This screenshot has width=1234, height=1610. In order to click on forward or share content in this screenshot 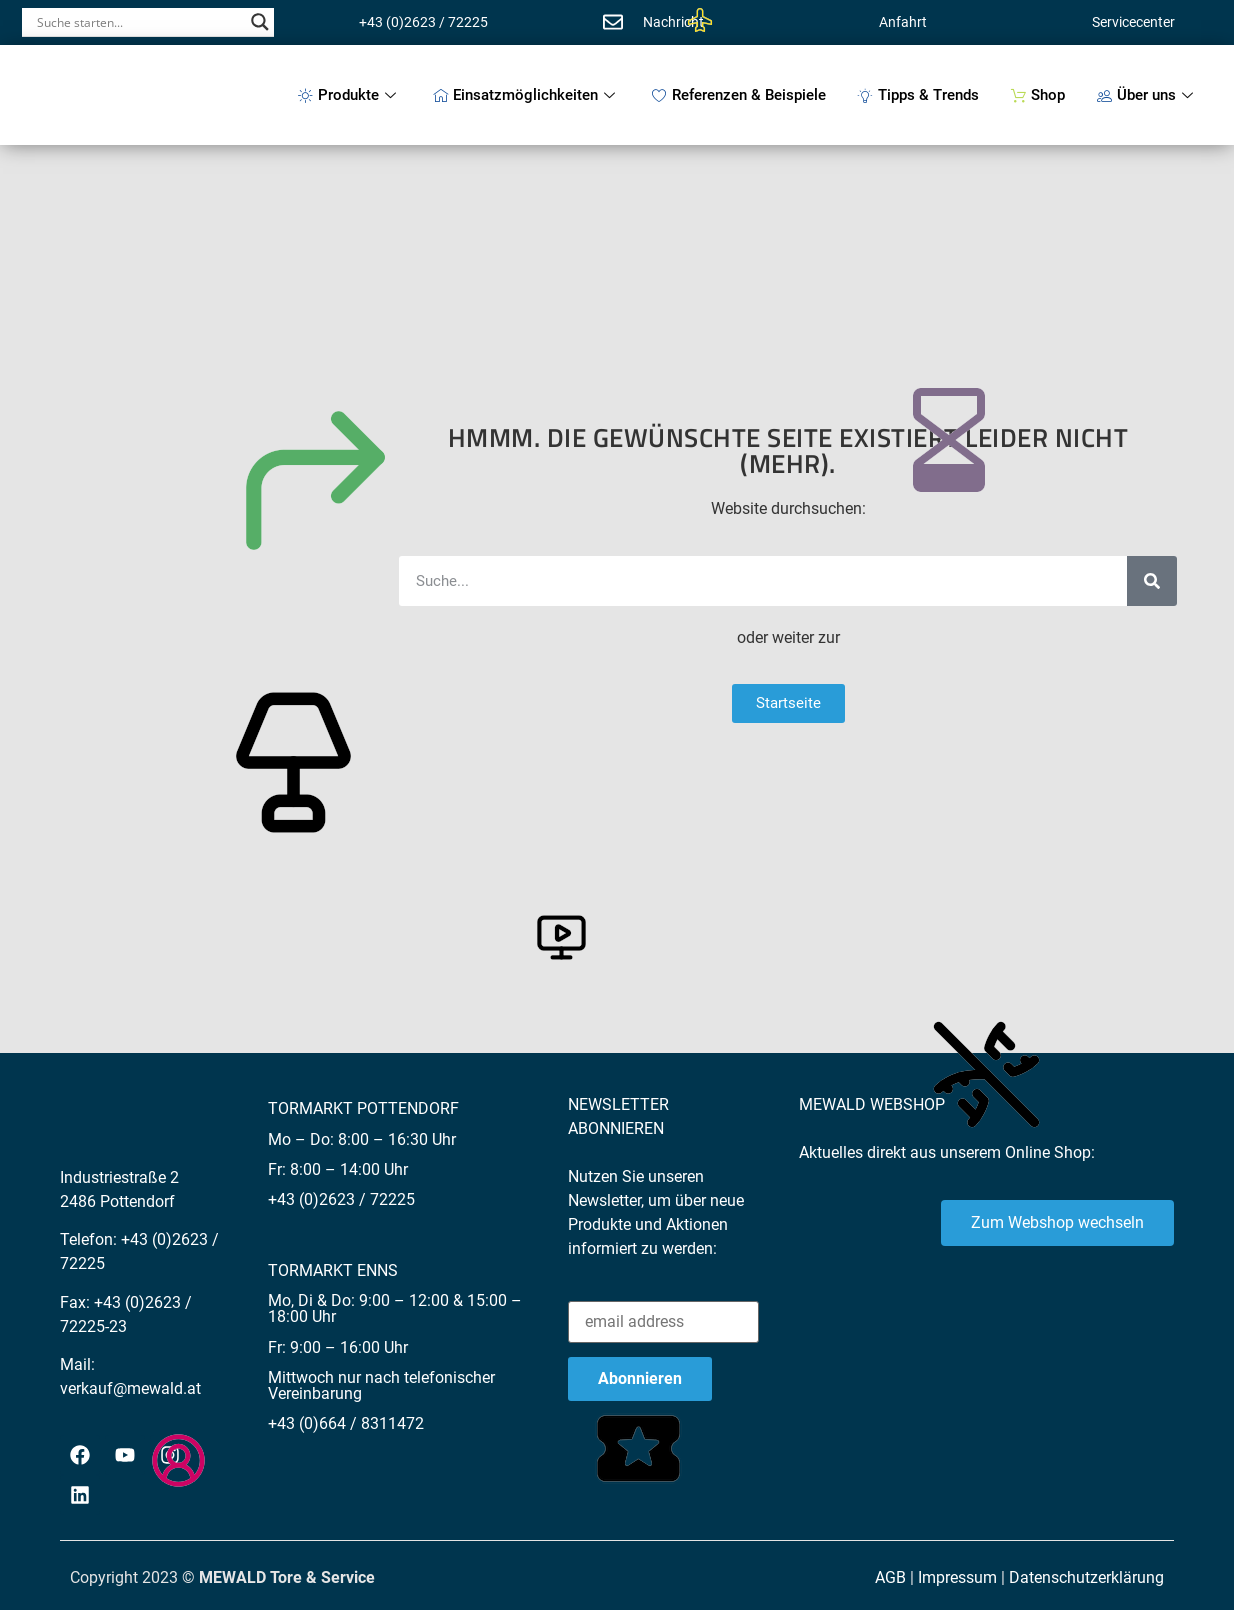, I will do `click(315, 480)`.